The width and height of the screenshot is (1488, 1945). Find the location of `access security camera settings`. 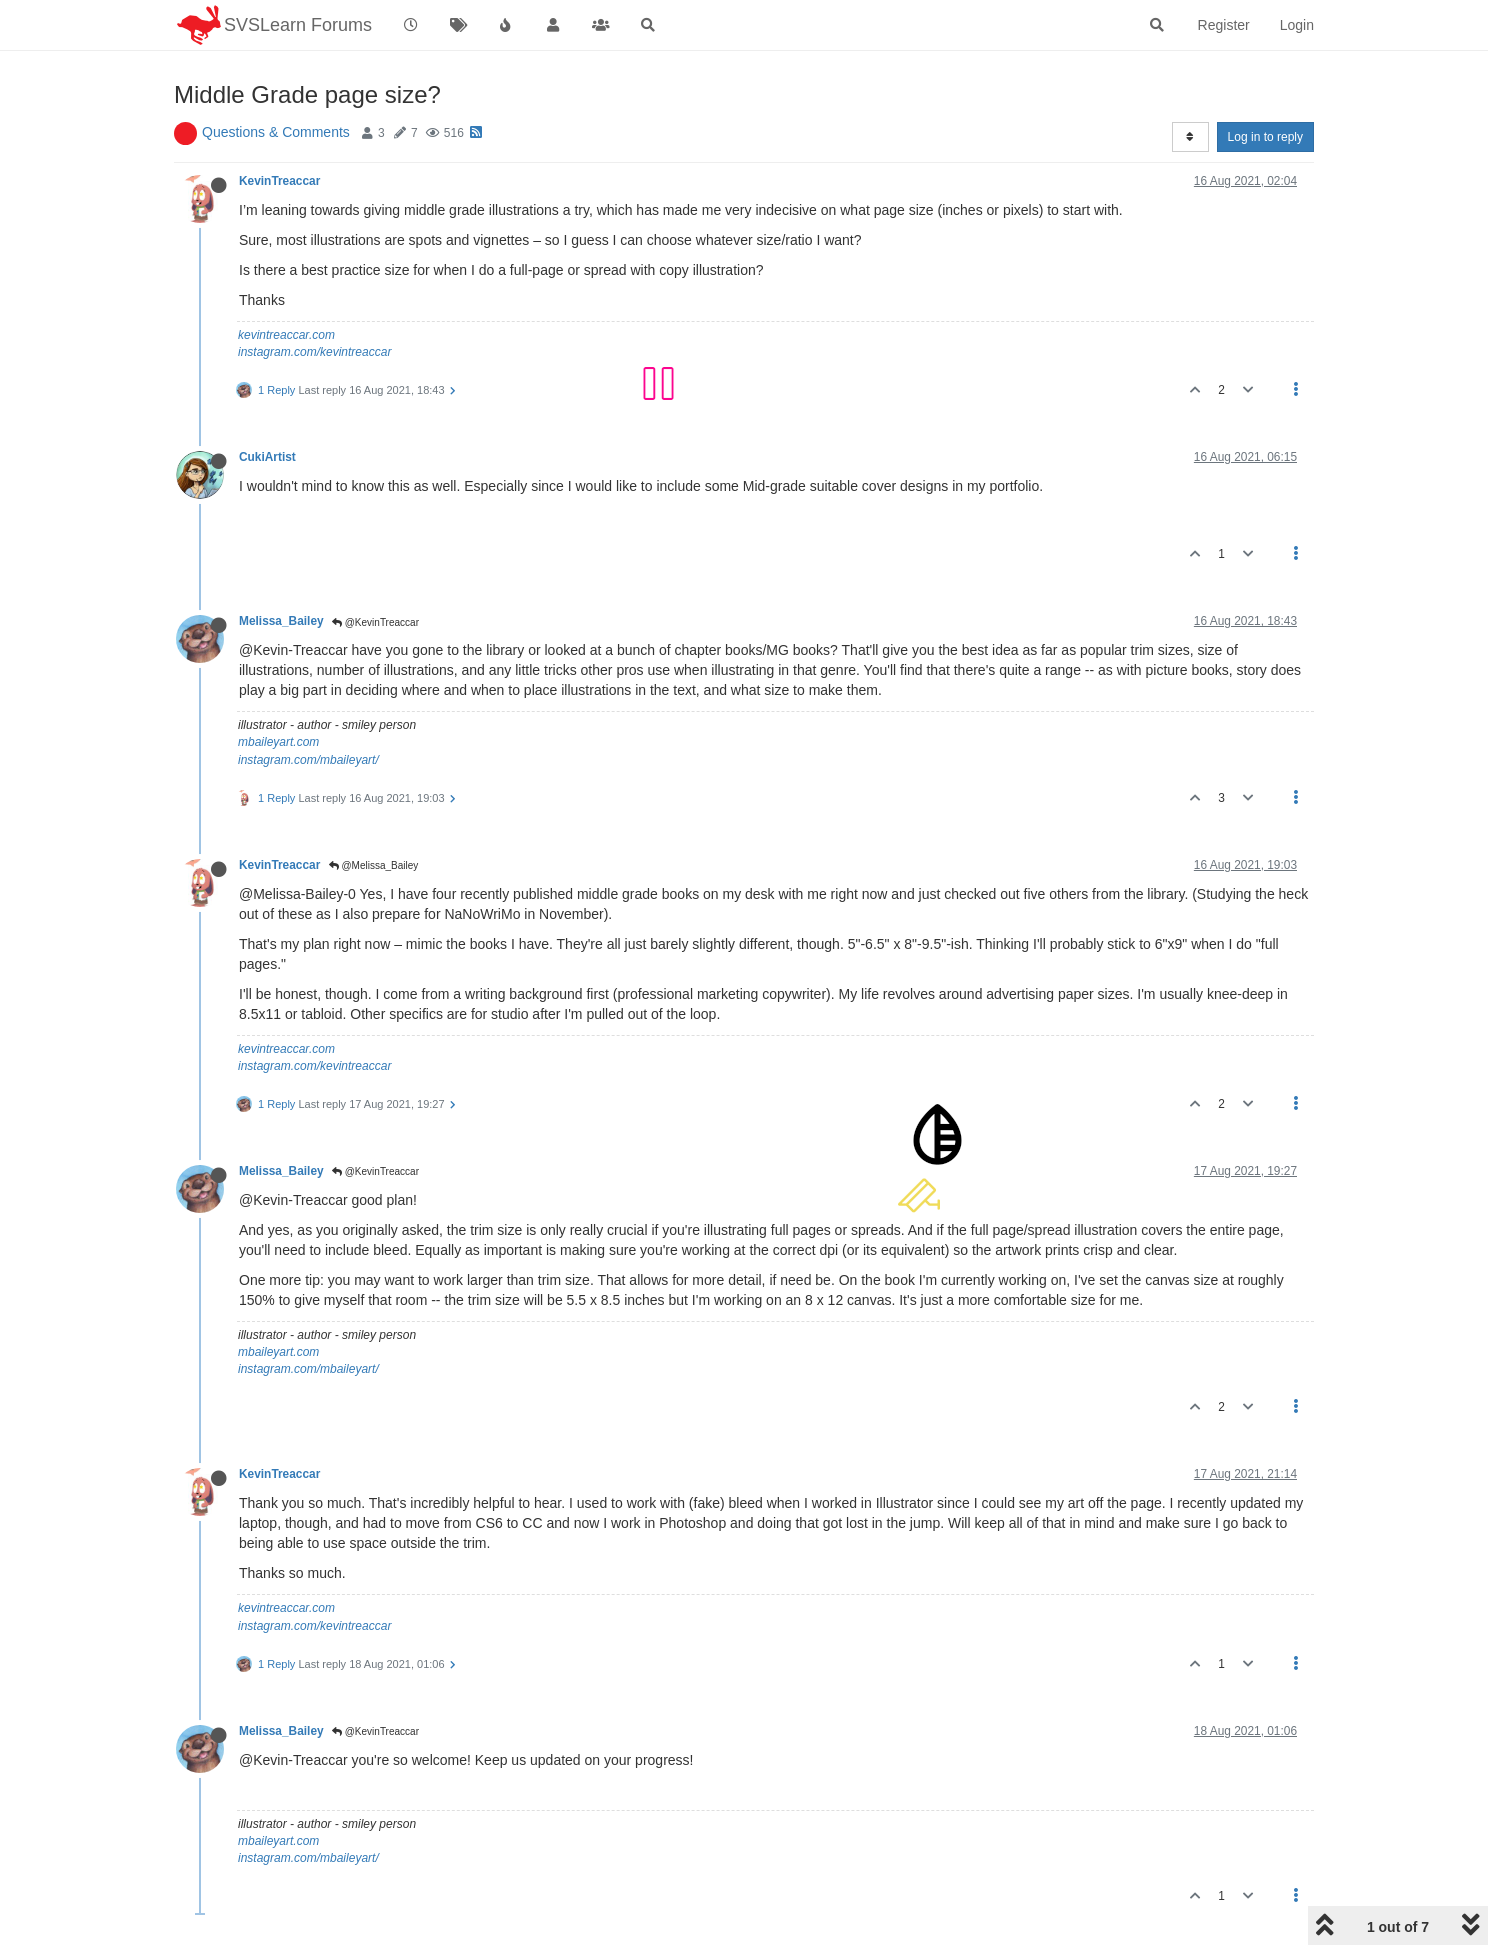

access security camera settings is located at coordinates (919, 1198).